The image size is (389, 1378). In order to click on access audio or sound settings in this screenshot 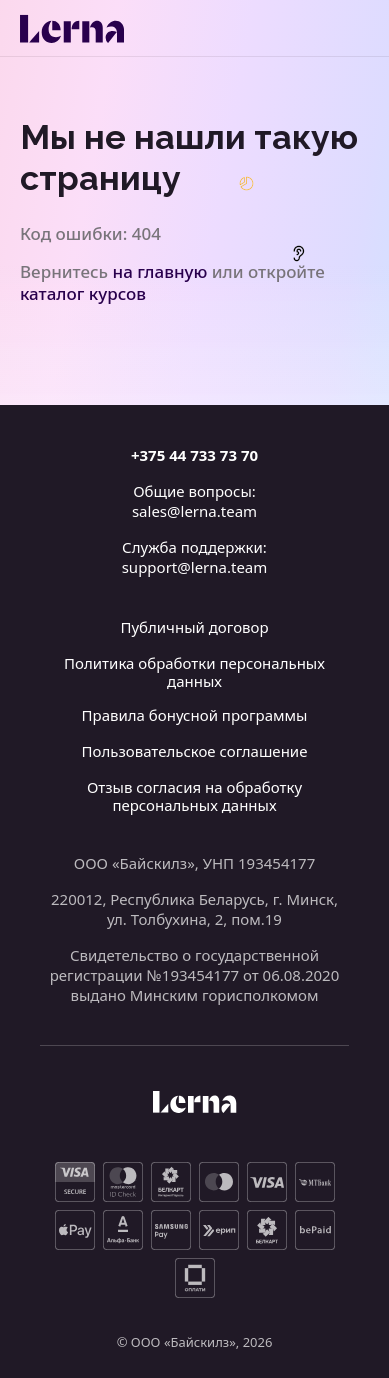, I will do `click(298, 253)`.